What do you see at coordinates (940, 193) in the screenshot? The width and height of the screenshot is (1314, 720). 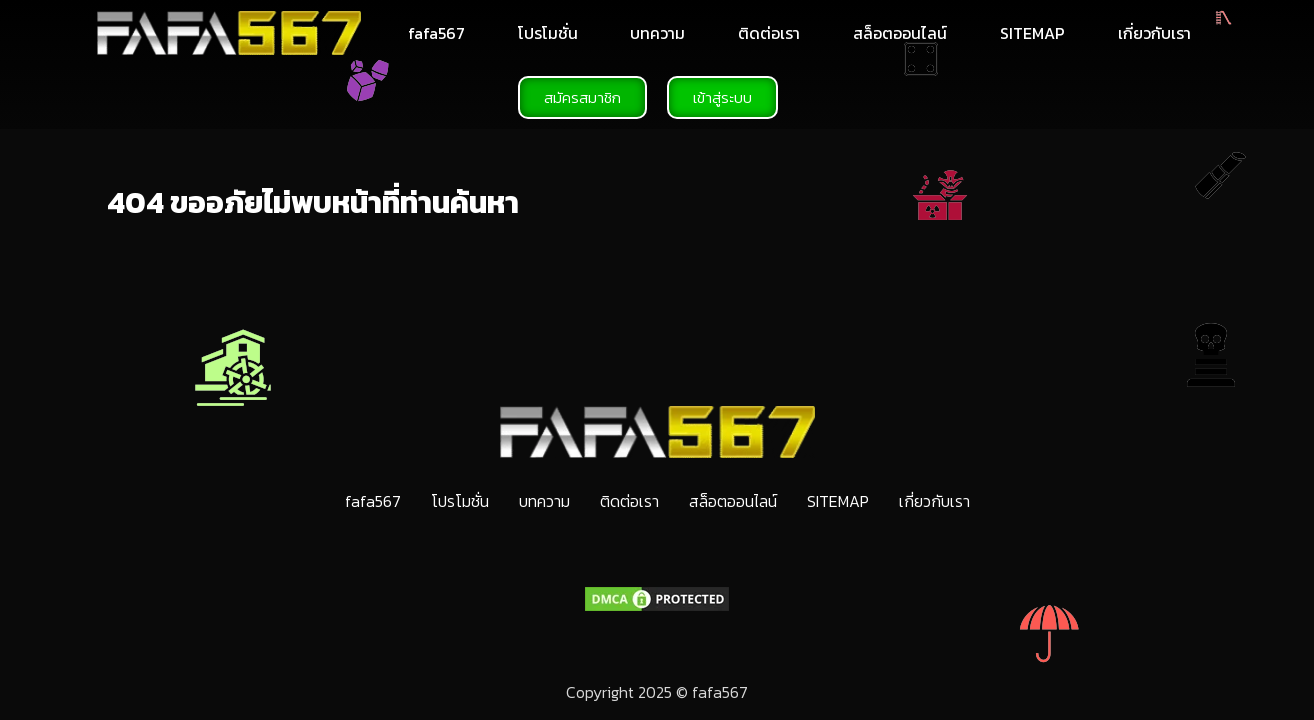 I see `indicates a failed or negative quantum experiment outcome` at bounding box center [940, 193].